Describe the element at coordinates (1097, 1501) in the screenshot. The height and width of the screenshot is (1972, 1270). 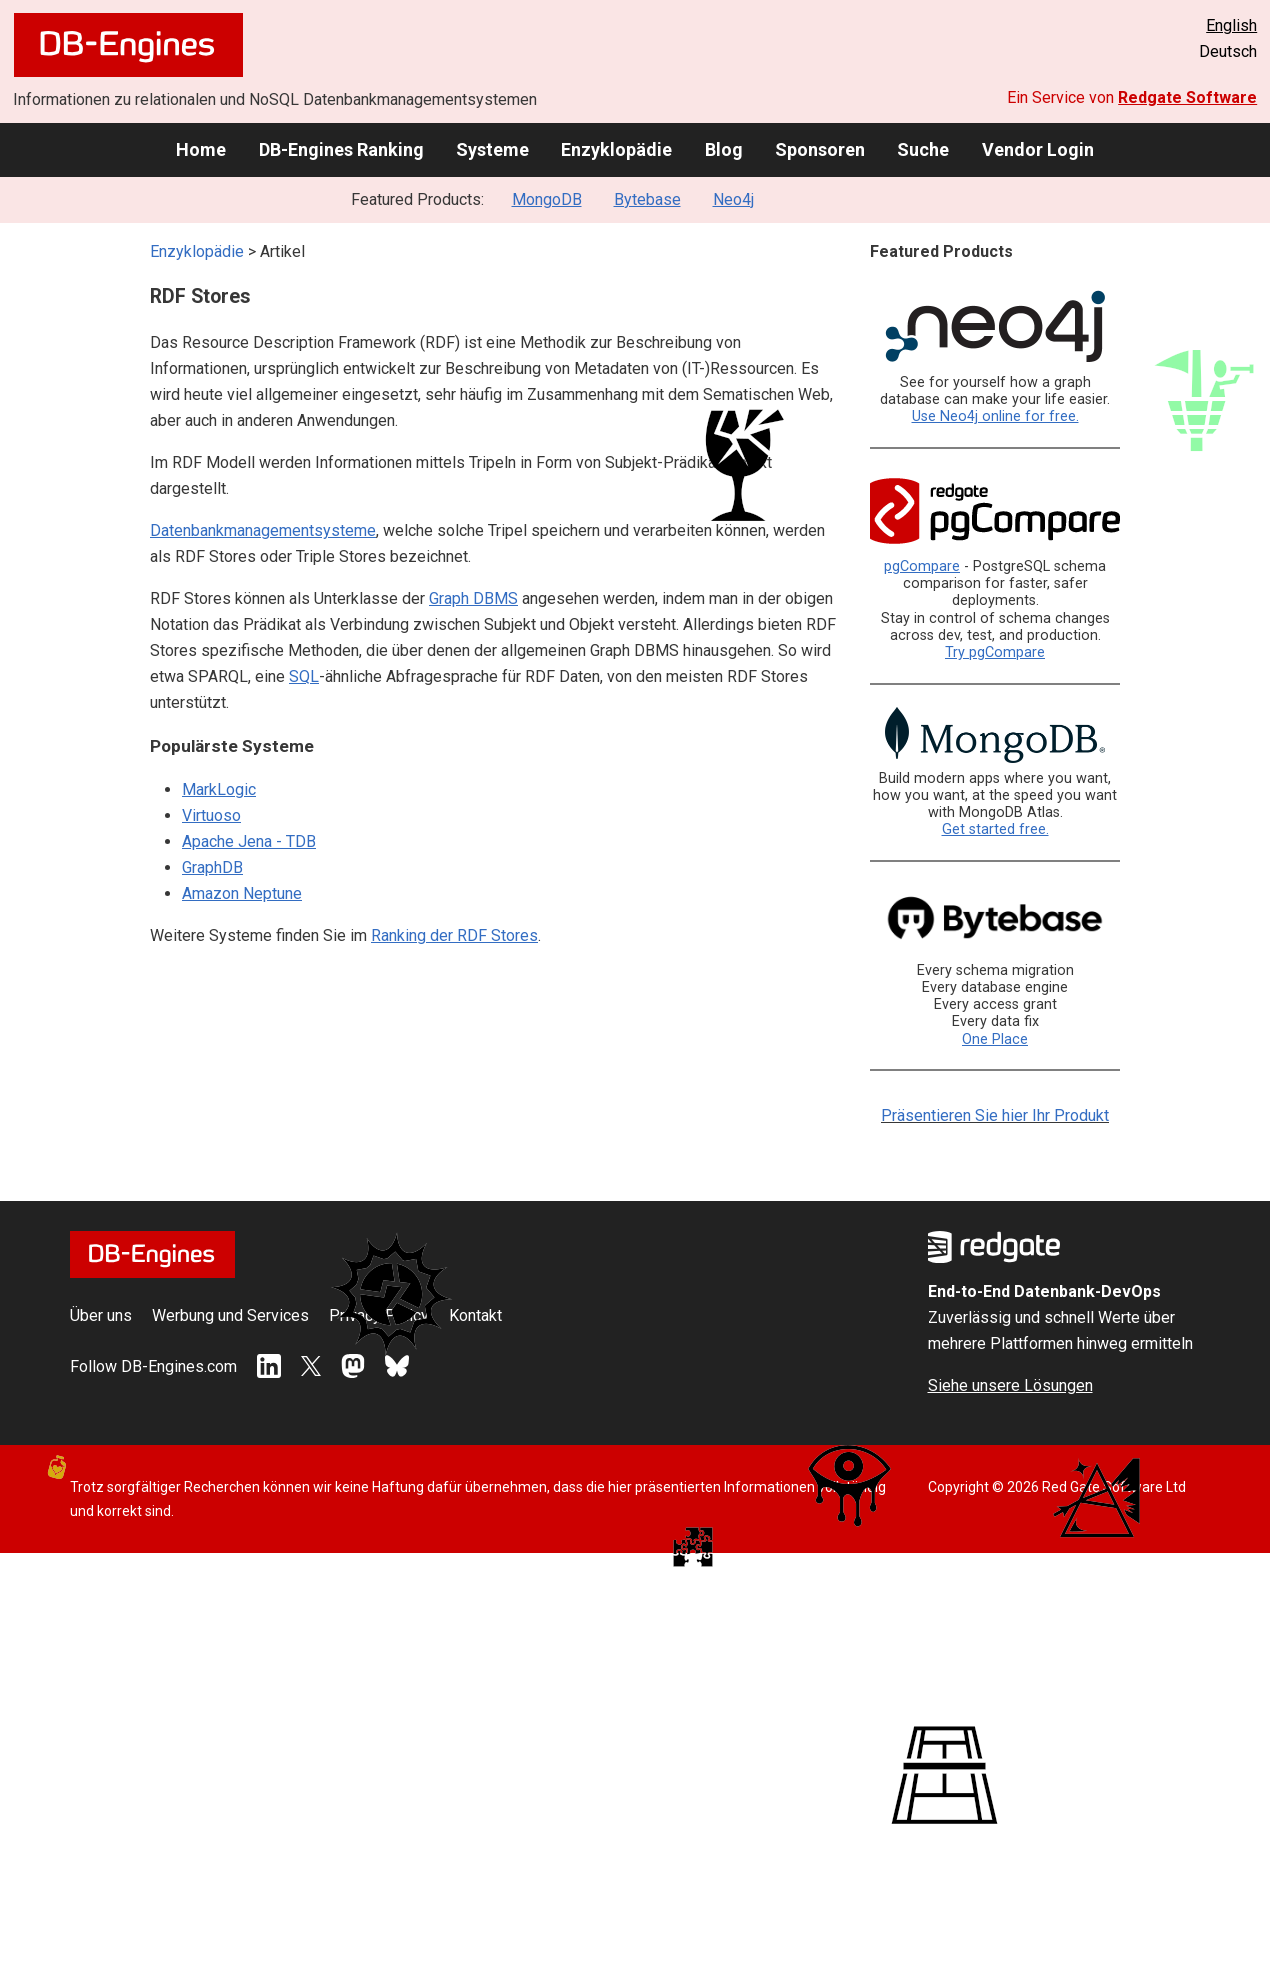
I see `indicates light refraction or spectrum settings` at that location.